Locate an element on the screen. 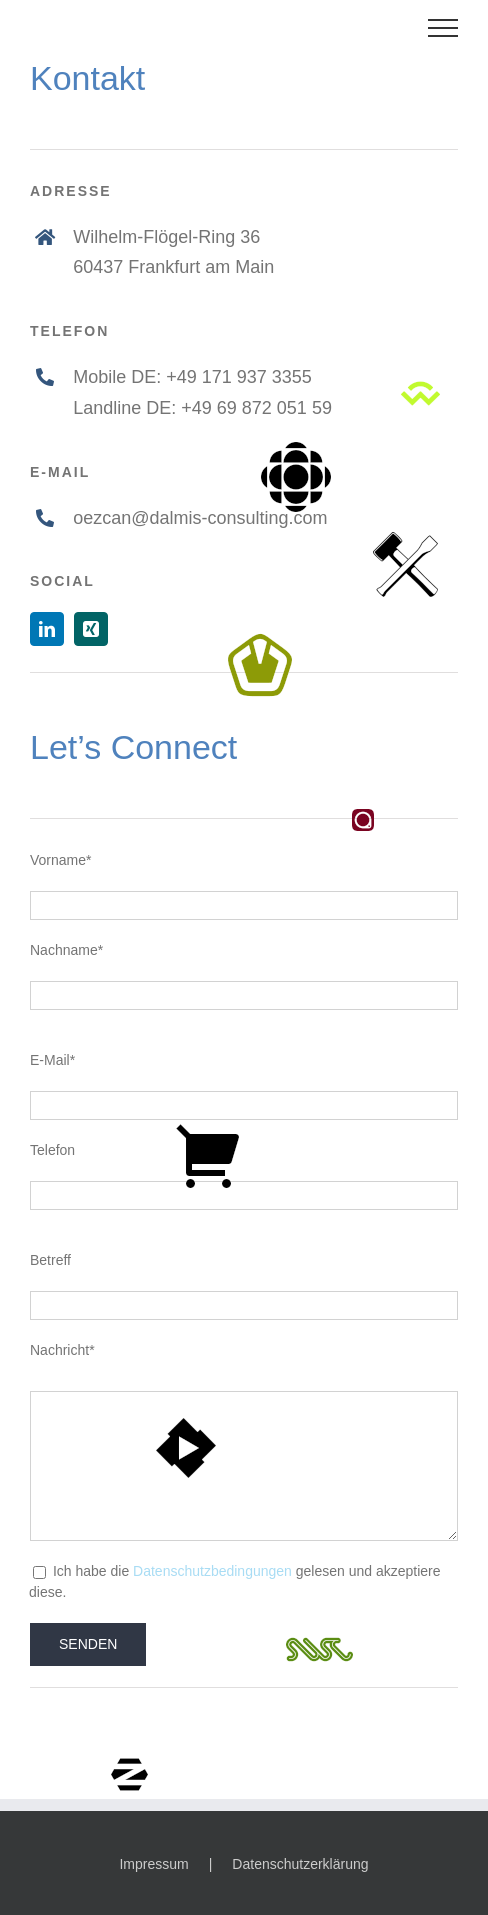 The height and width of the screenshot is (1915, 488). textpattern CMS logo is located at coordinates (405, 564).